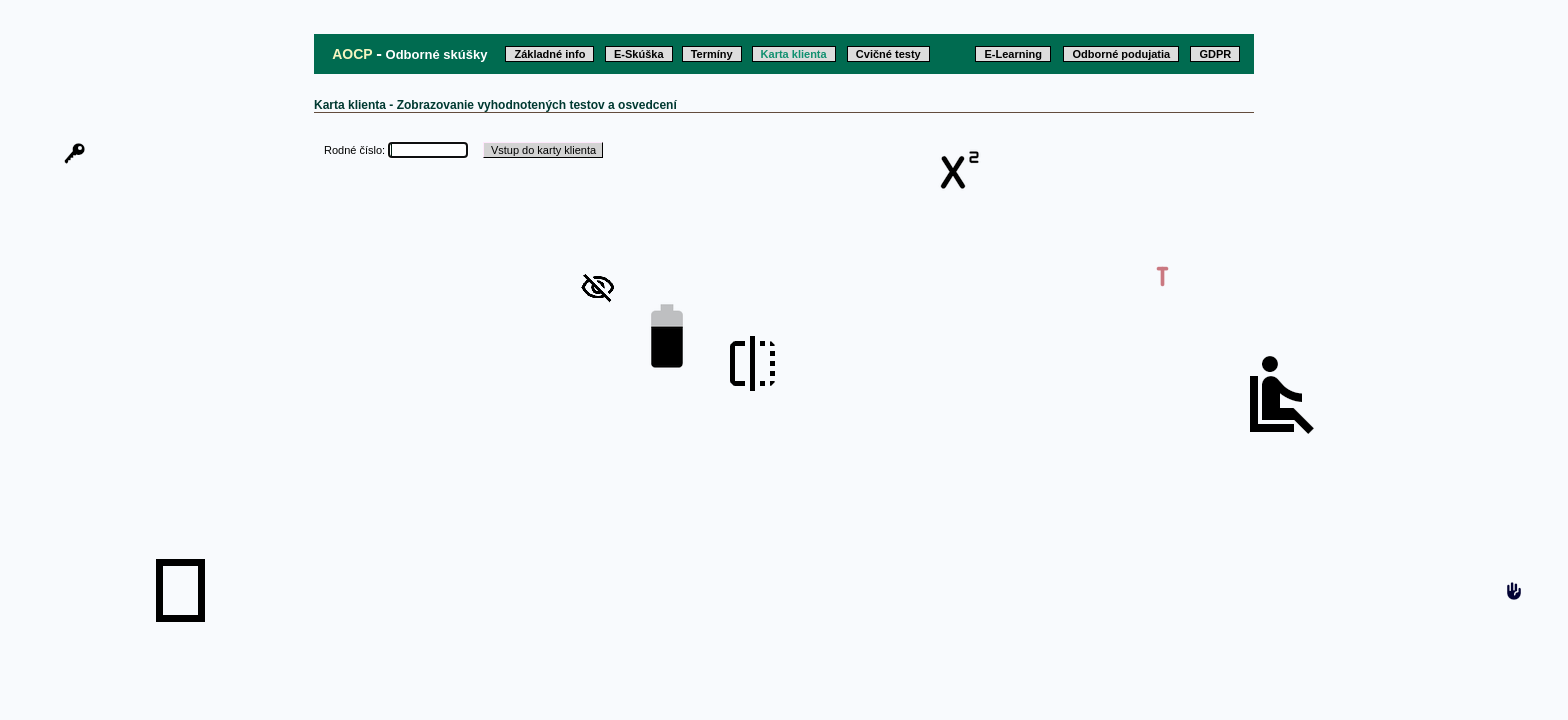 The height and width of the screenshot is (720, 1568). I want to click on crop image to portrait orientation, so click(180, 590).